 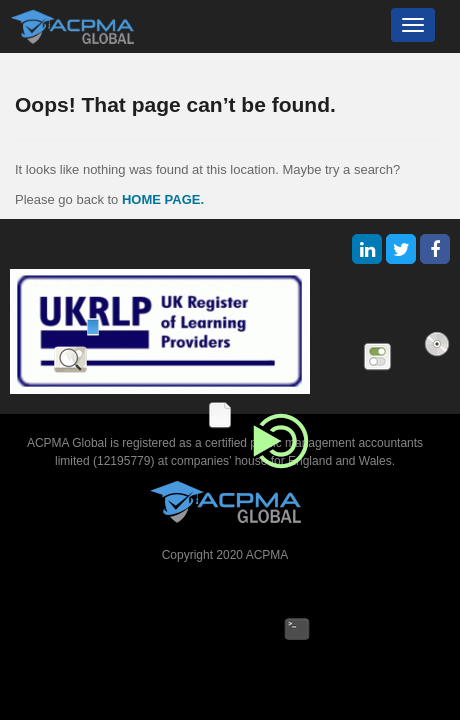 What do you see at coordinates (377, 356) in the screenshot?
I see `open gnome tweaks settings` at bounding box center [377, 356].